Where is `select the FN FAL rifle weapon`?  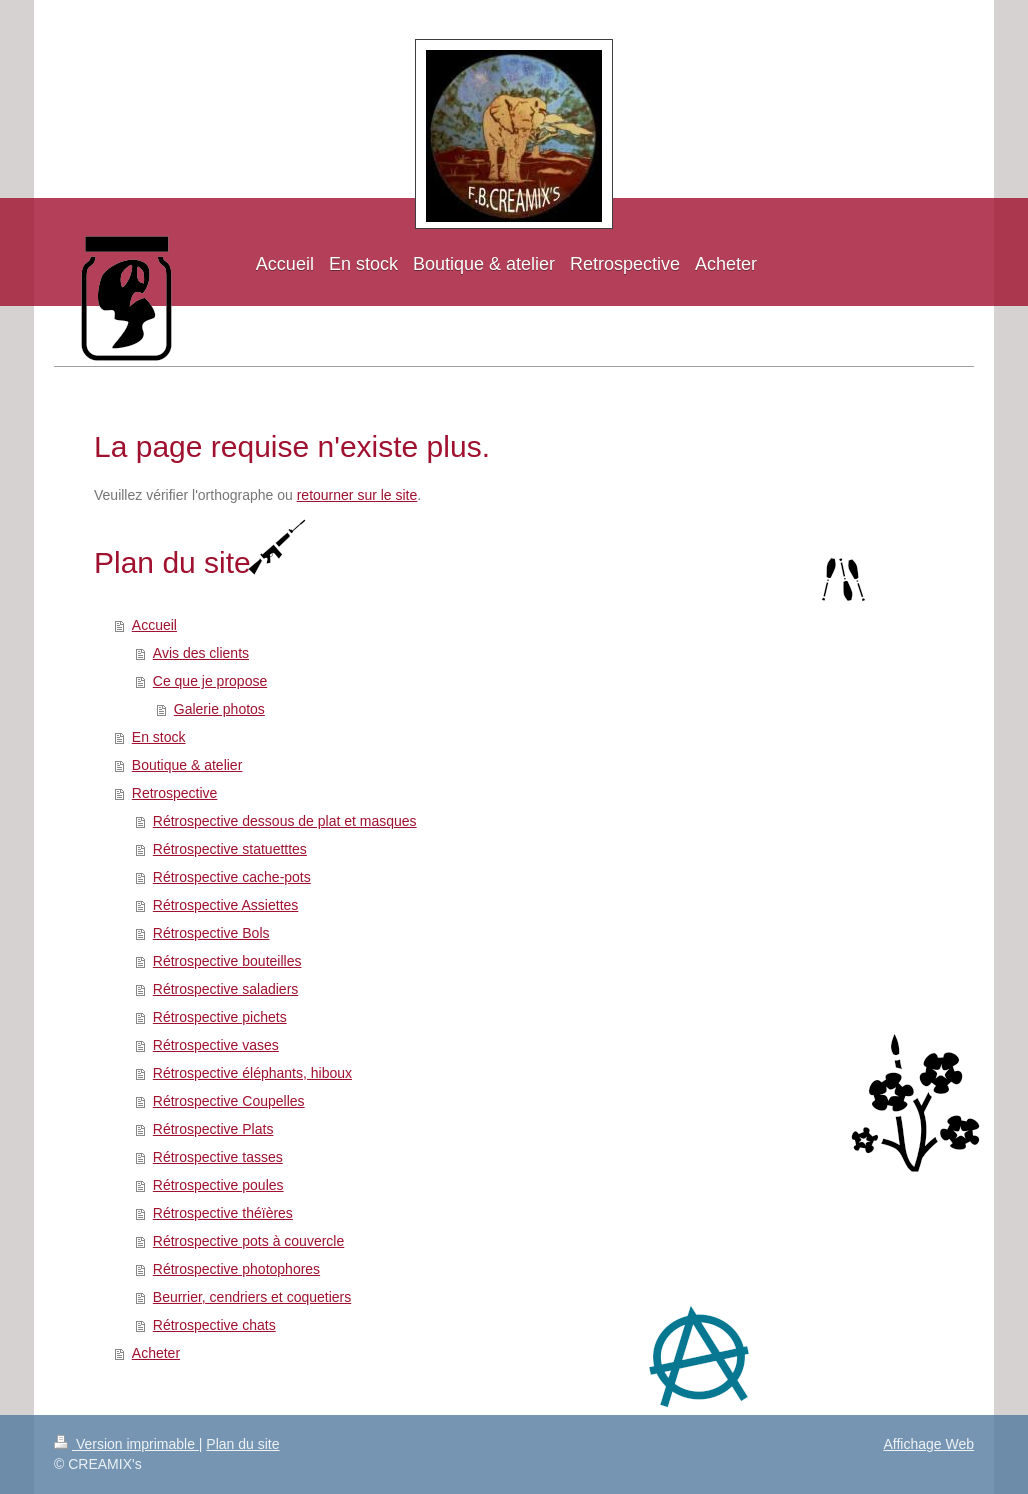 select the FN FAL rifle weapon is located at coordinates (277, 547).